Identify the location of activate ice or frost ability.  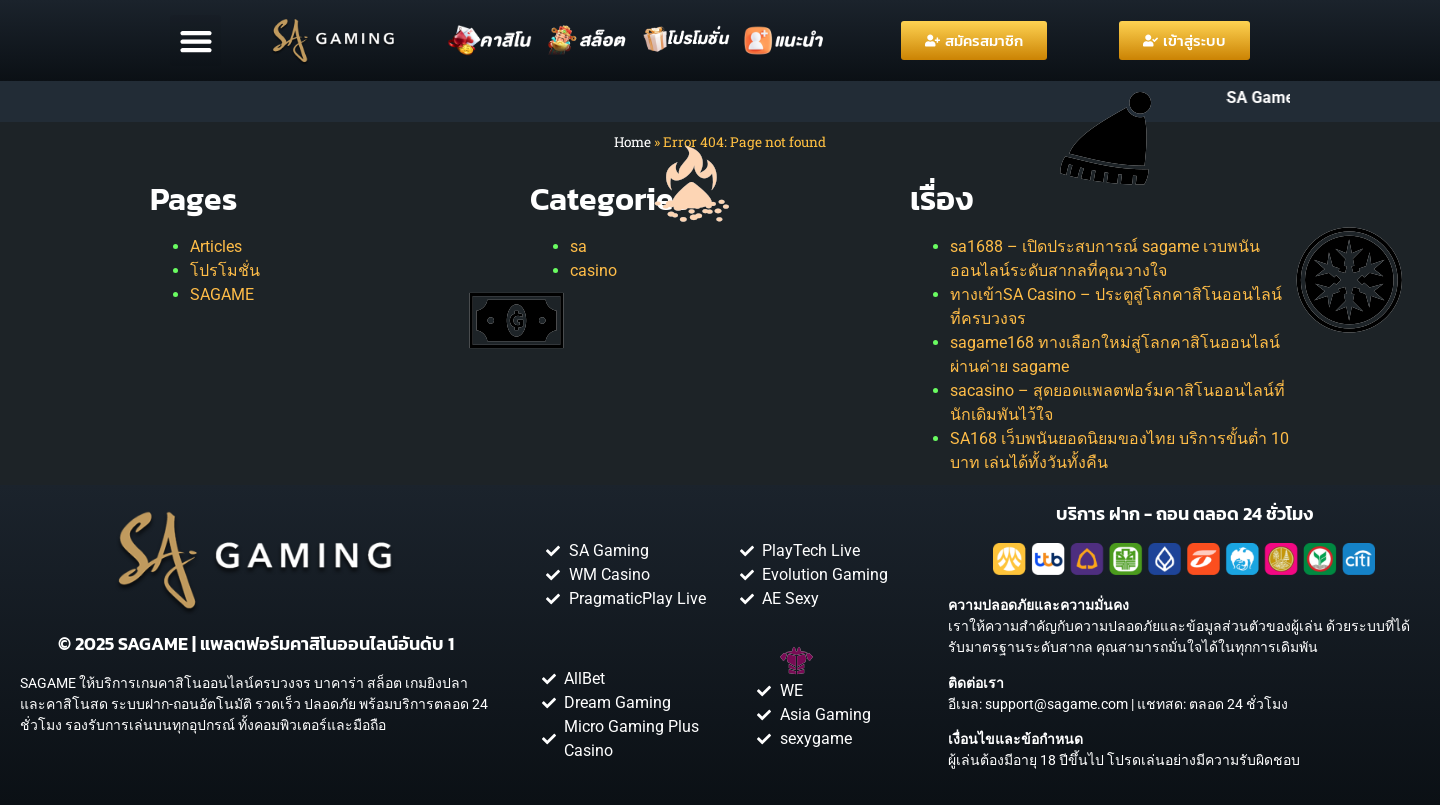
(1349, 280).